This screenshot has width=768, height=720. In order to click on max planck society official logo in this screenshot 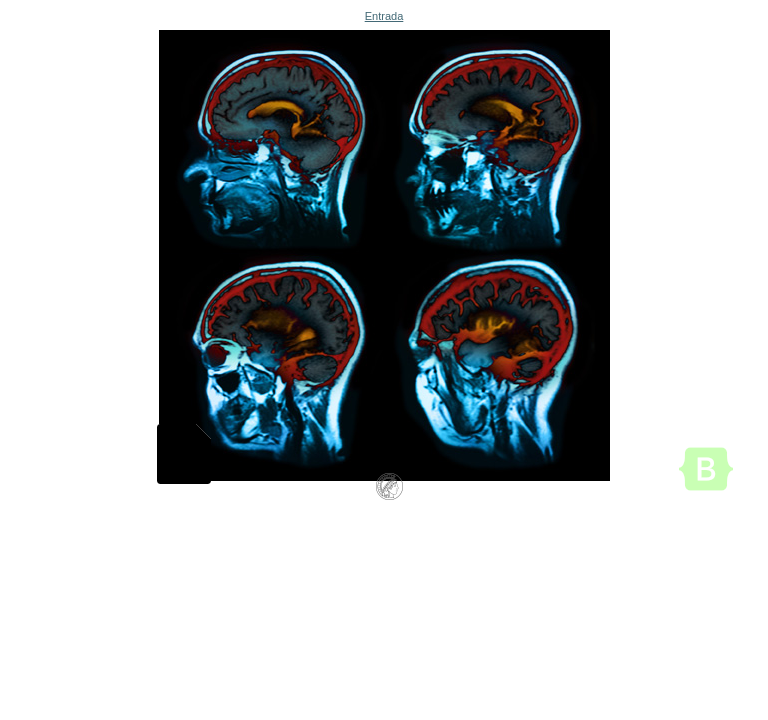, I will do `click(389, 486)`.